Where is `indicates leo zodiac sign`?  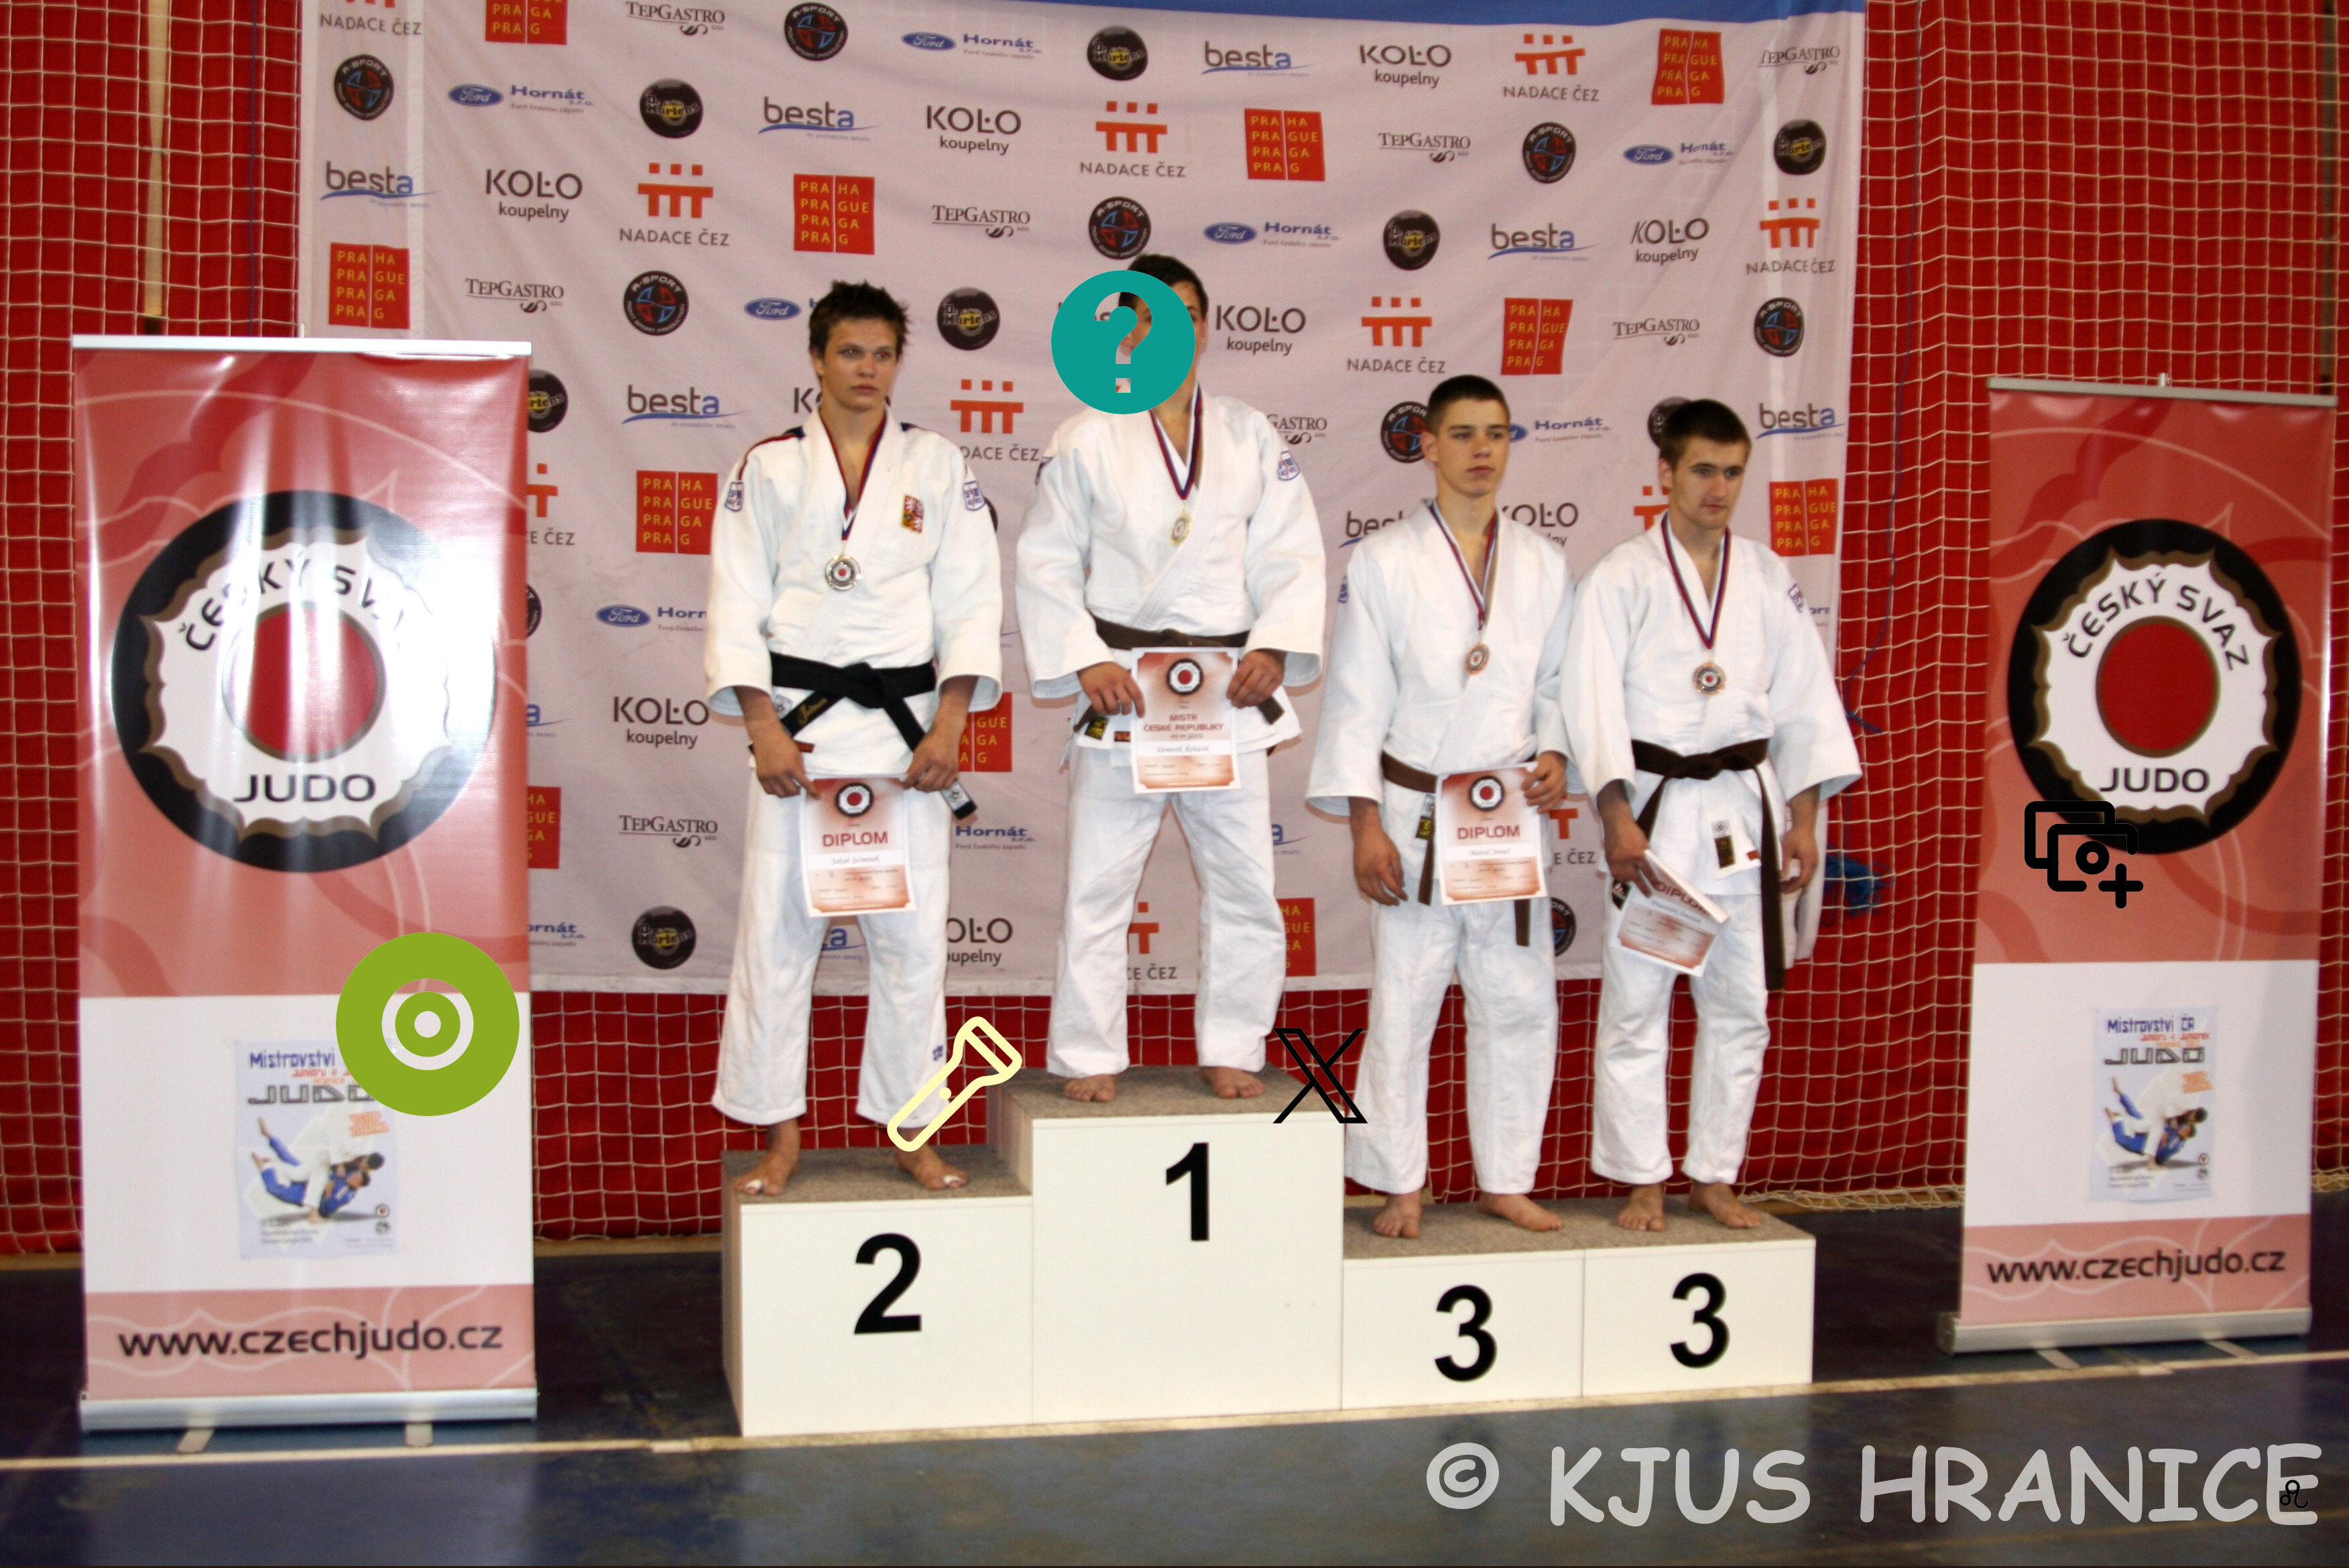 indicates leo zodiac sign is located at coordinates (2294, 1494).